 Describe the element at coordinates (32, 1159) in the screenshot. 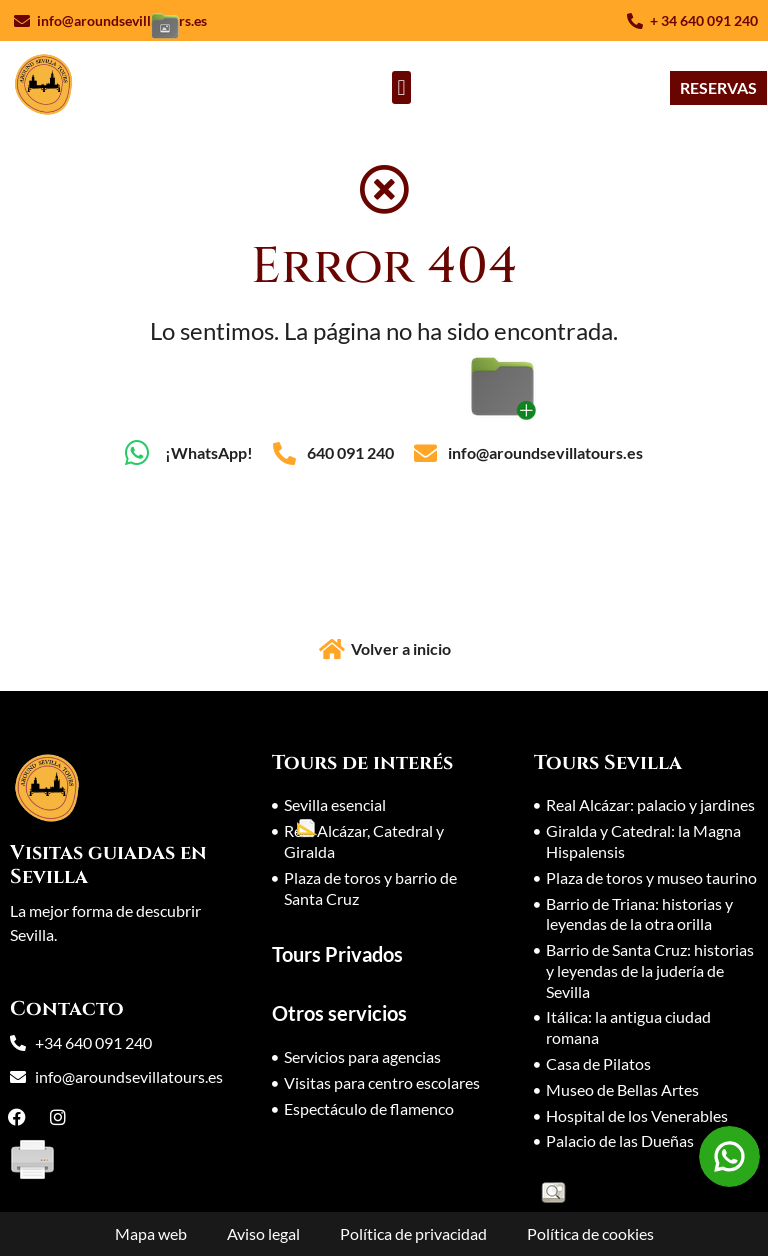

I see `print the current file or document` at that location.